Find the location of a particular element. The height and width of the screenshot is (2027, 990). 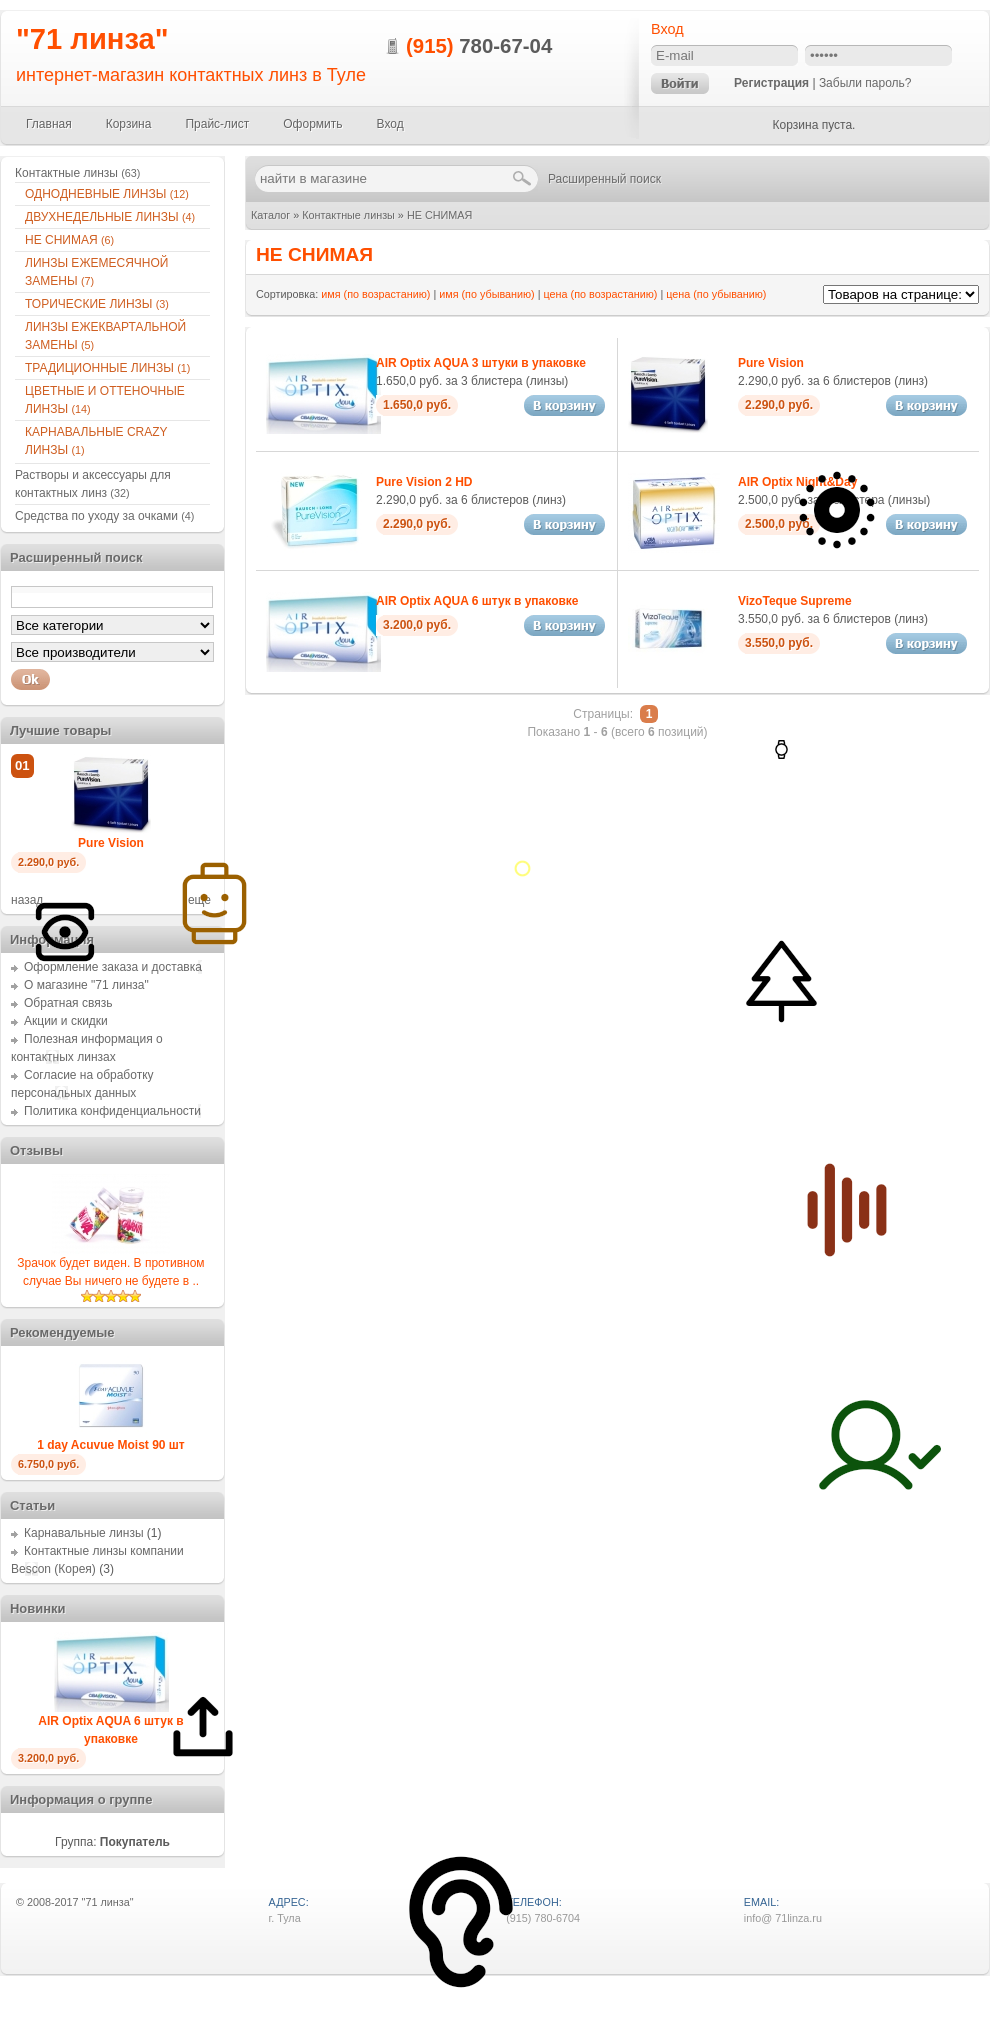

indicates live photo mode is active is located at coordinates (837, 510).